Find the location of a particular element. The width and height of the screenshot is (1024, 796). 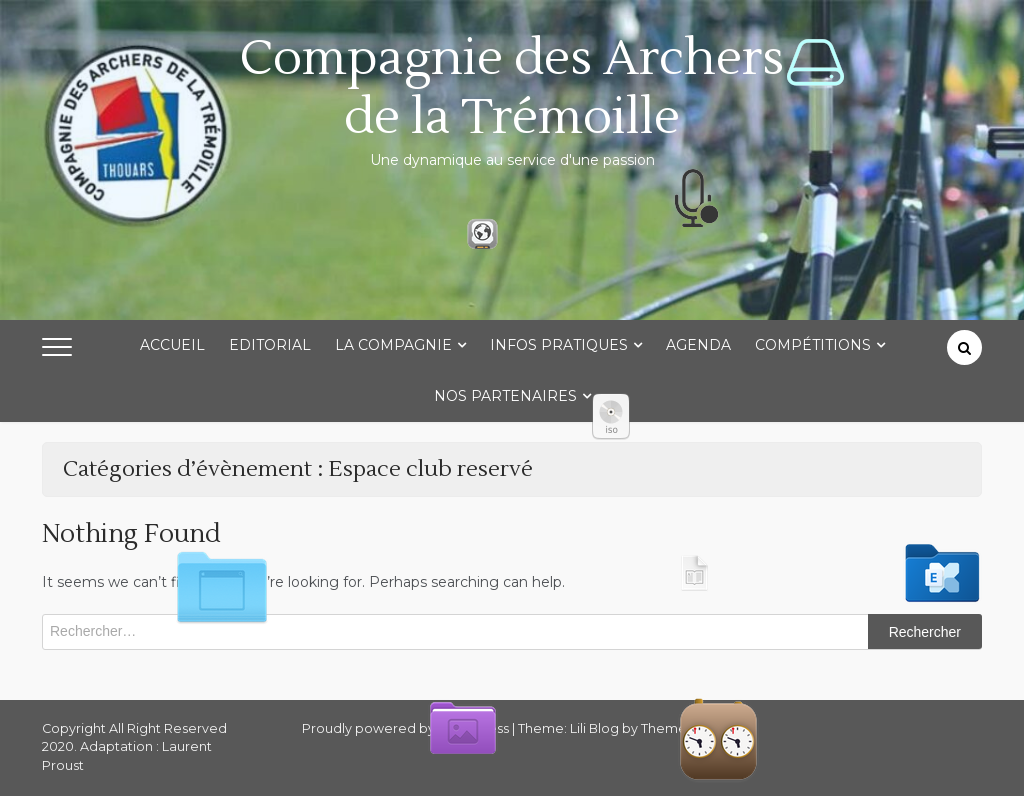

open your images folder is located at coordinates (463, 728).